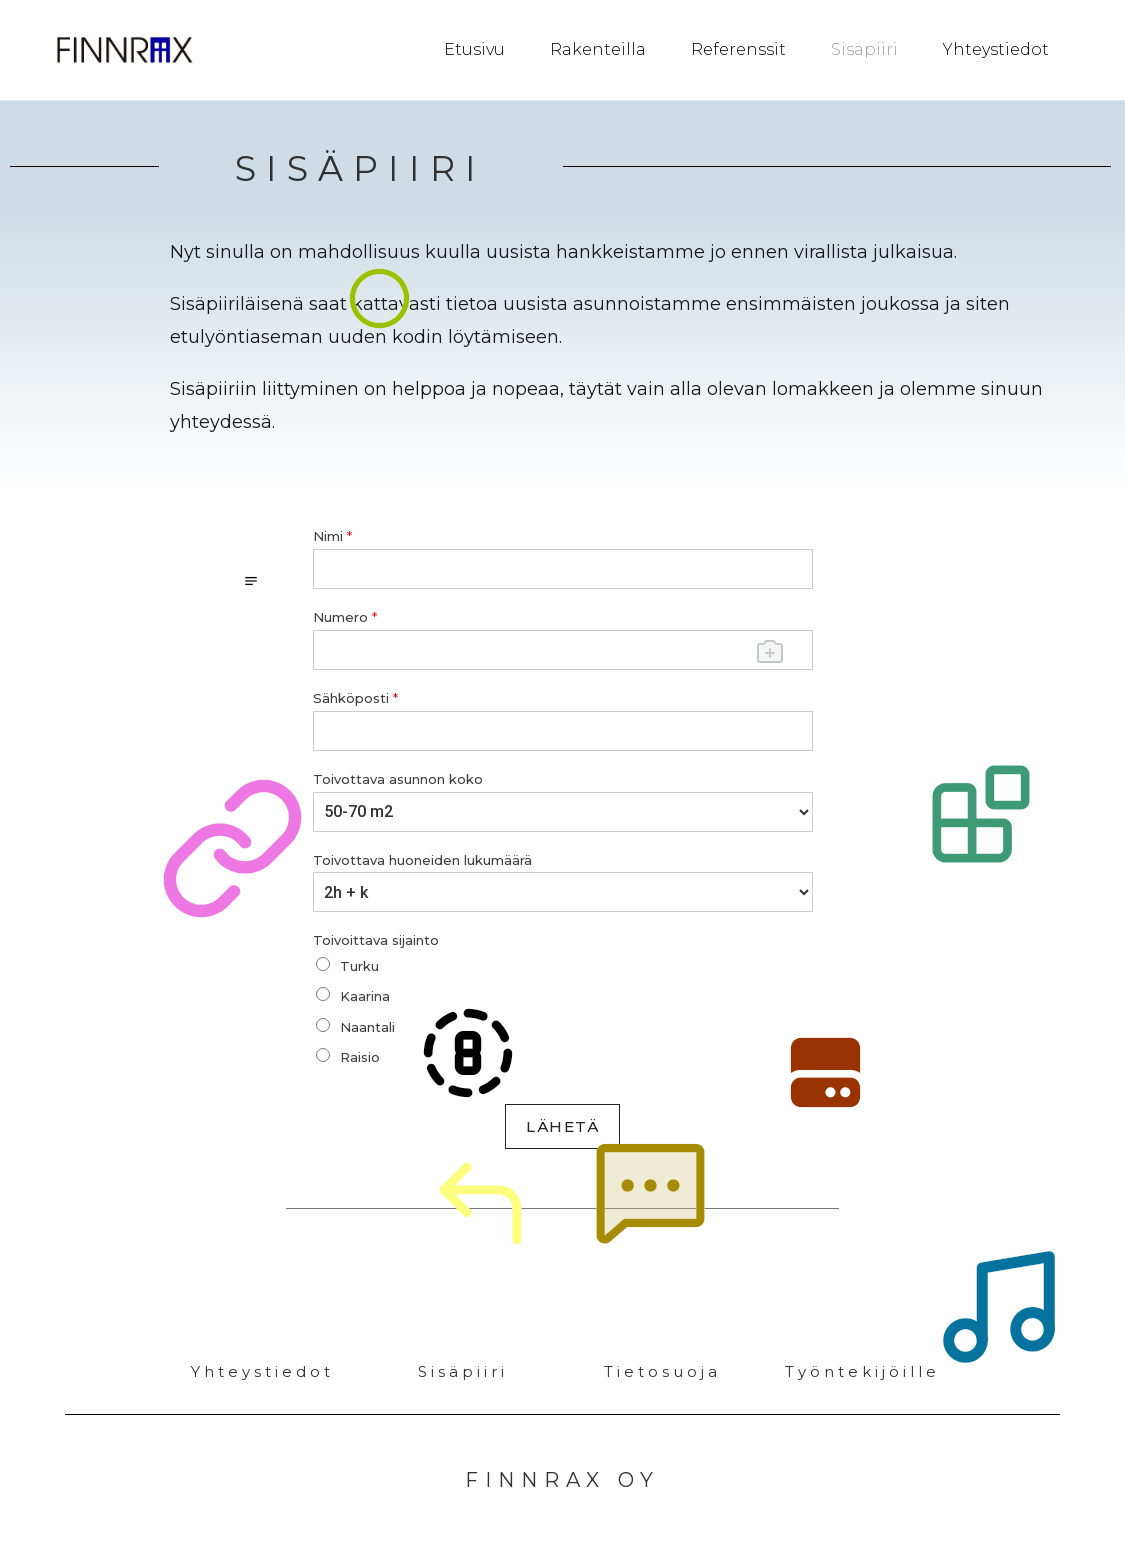 This screenshot has width=1125, height=1549. What do you see at coordinates (251, 581) in the screenshot?
I see `view or edit notes` at bounding box center [251, 581].